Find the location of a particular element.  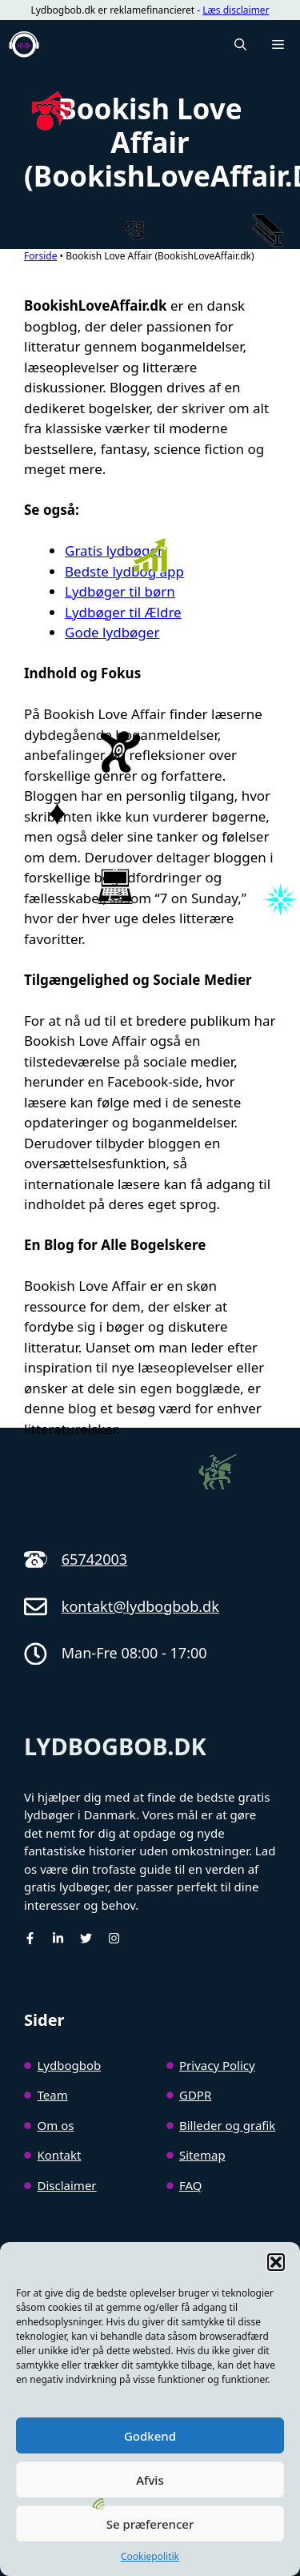

select a practice target or training dummy is located at coordinates (120, 752).